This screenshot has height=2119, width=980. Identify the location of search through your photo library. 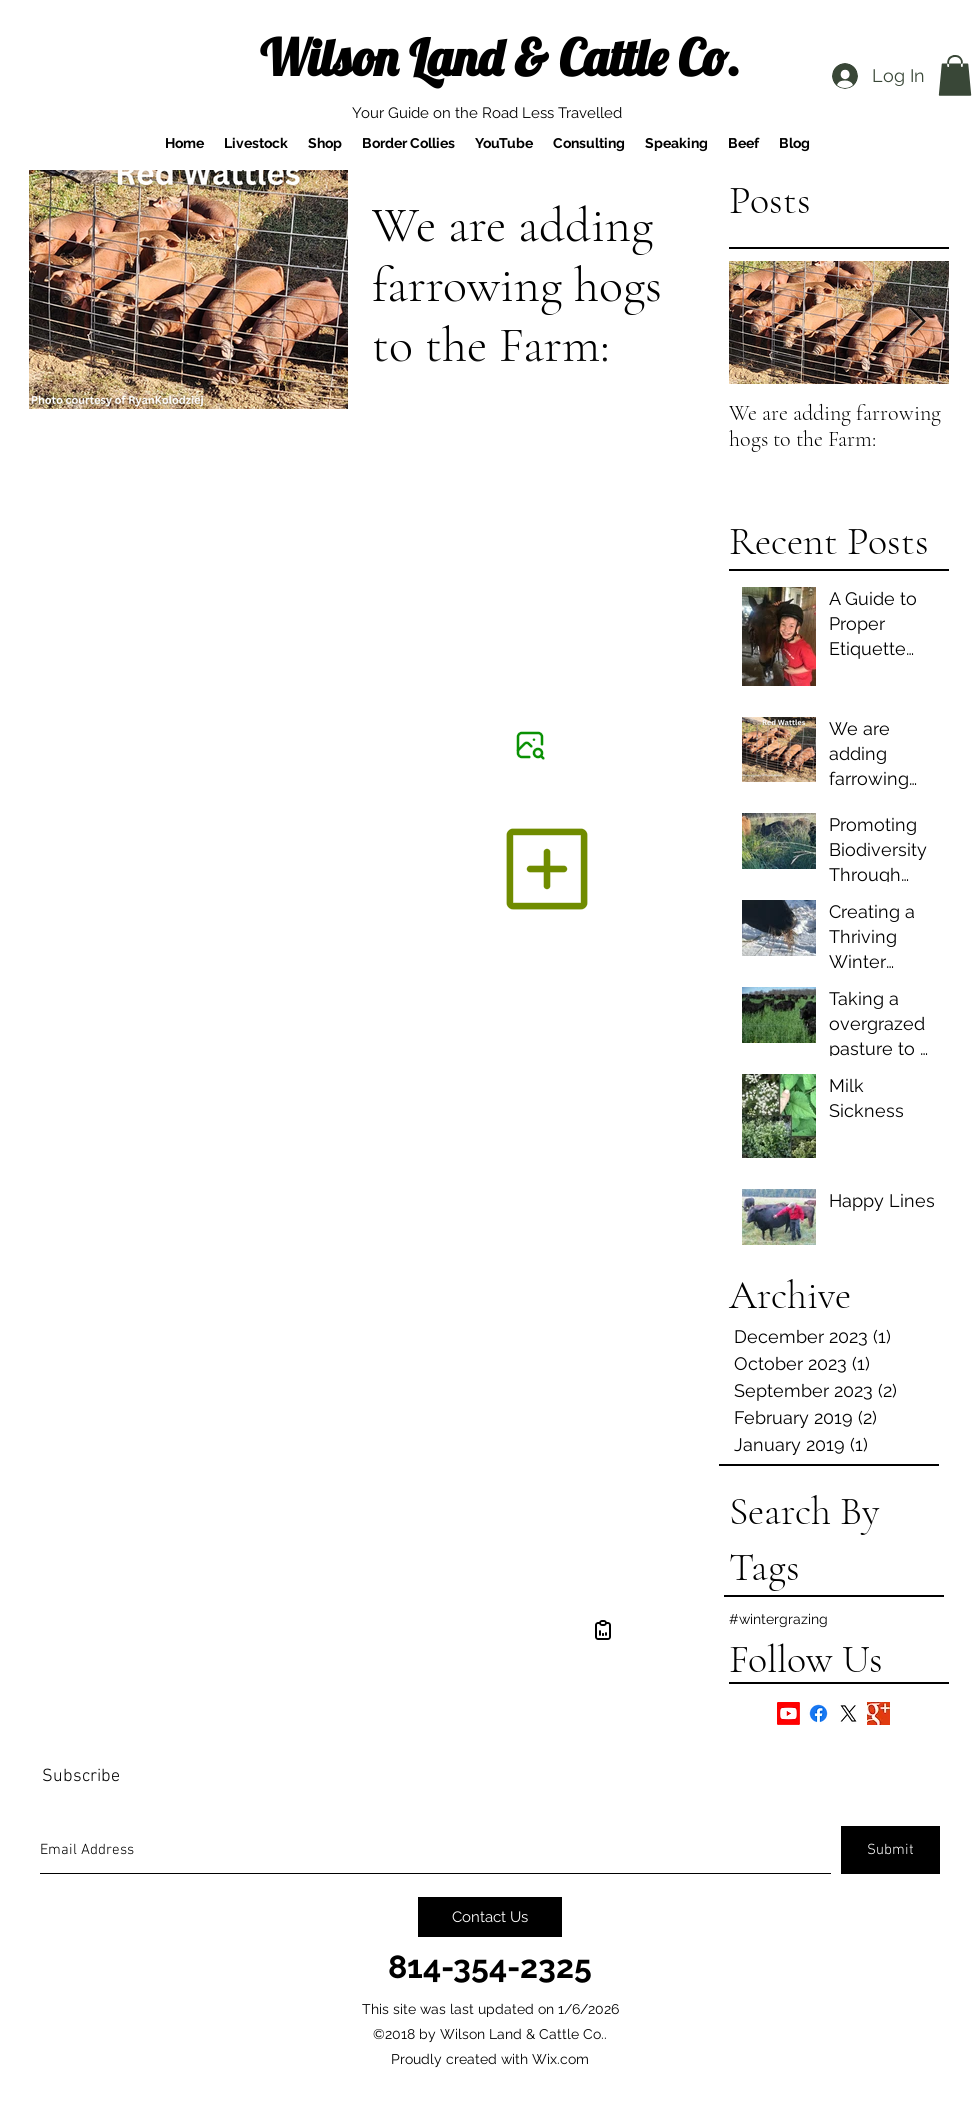
(530, 745).